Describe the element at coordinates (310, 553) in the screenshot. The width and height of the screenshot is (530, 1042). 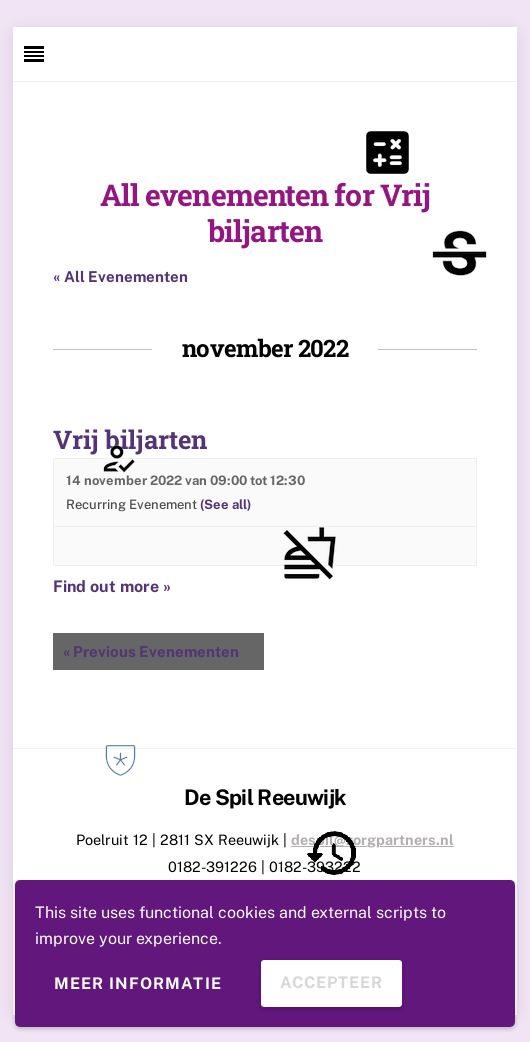
I see `indicates no food allowed in this area` at that location.